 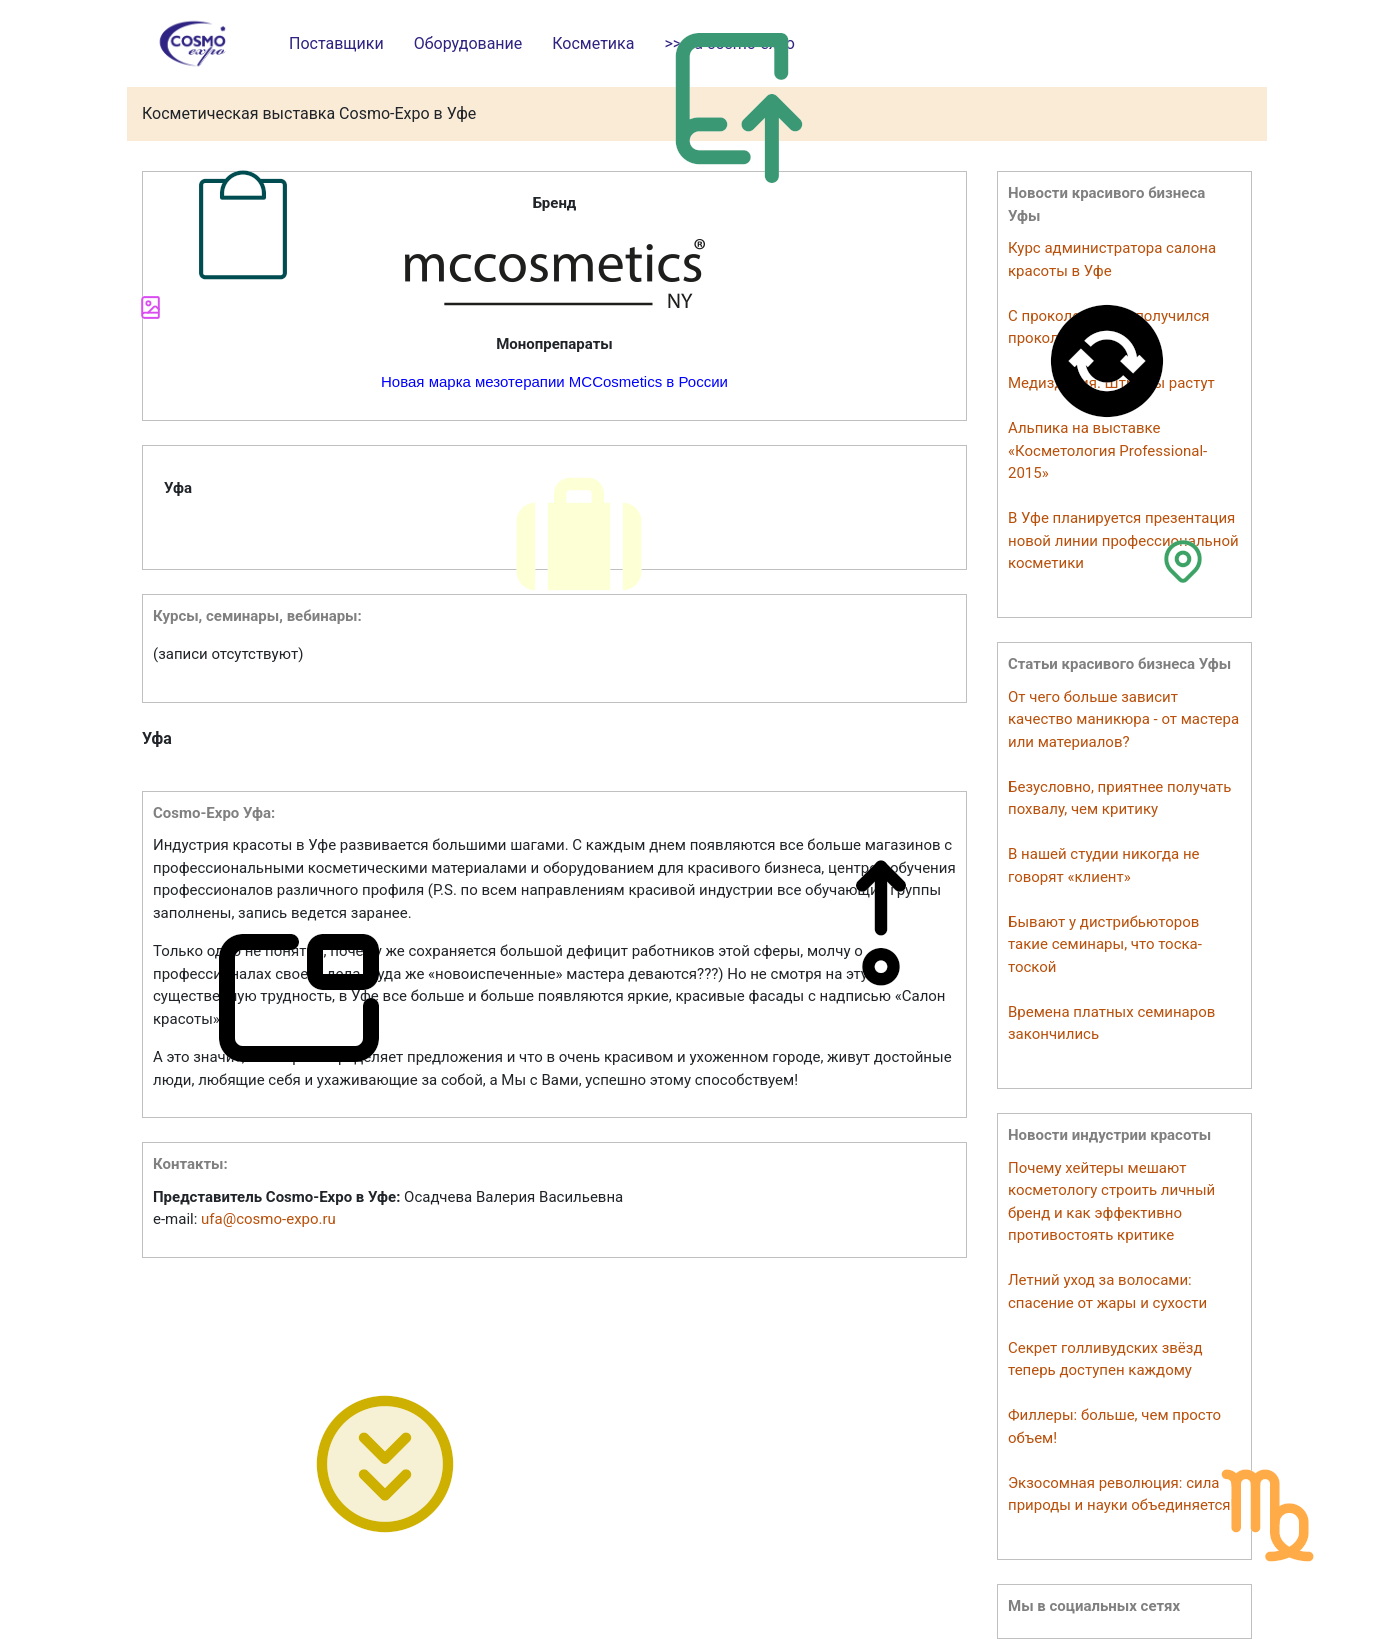 What do you see at coordinates (579, 534) in the screenshot?
I see `access work or business documents` at bounding box center [579, 534].